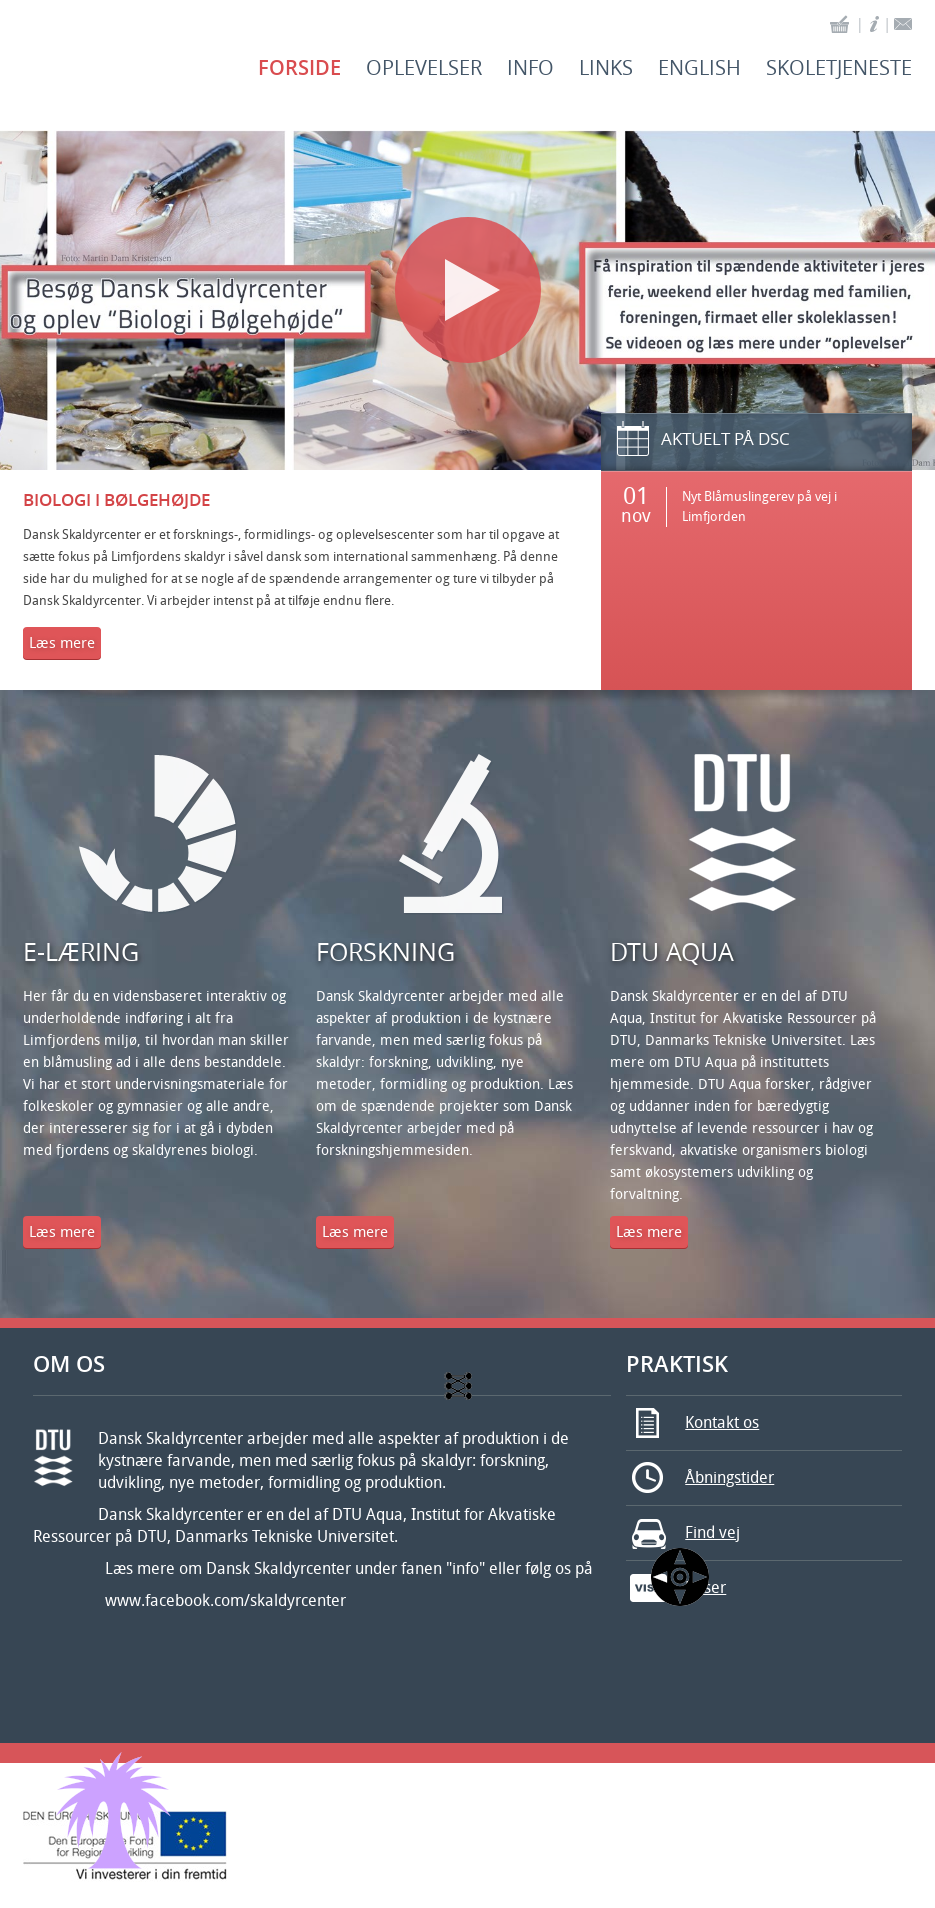 This screenshot has height=1908, width=935. What do you see at coordinates (680, 1577) in the screenshot?
I see `navigate or pan in multiple directions` at bounding box center [680, 1577].